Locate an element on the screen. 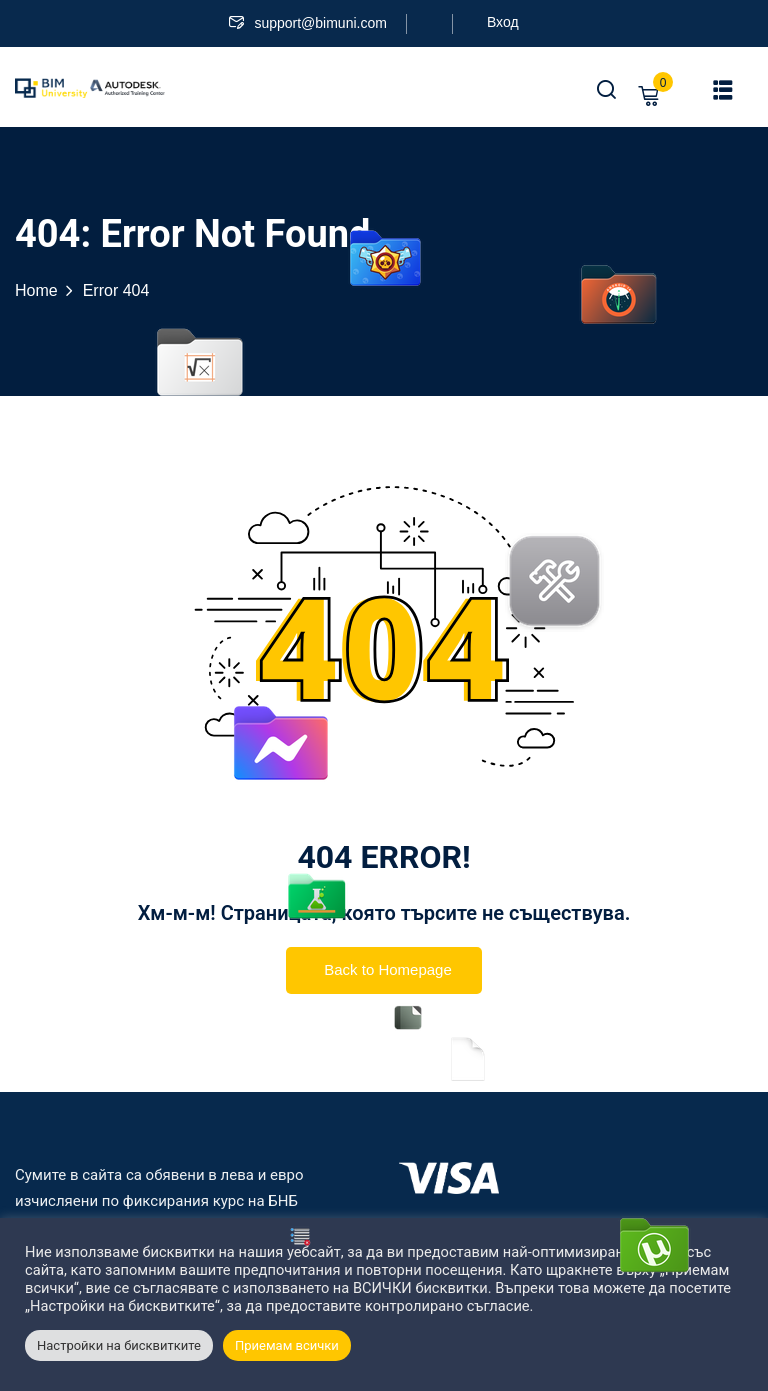  open android 14 system folder is located at coordinates (618, 296).